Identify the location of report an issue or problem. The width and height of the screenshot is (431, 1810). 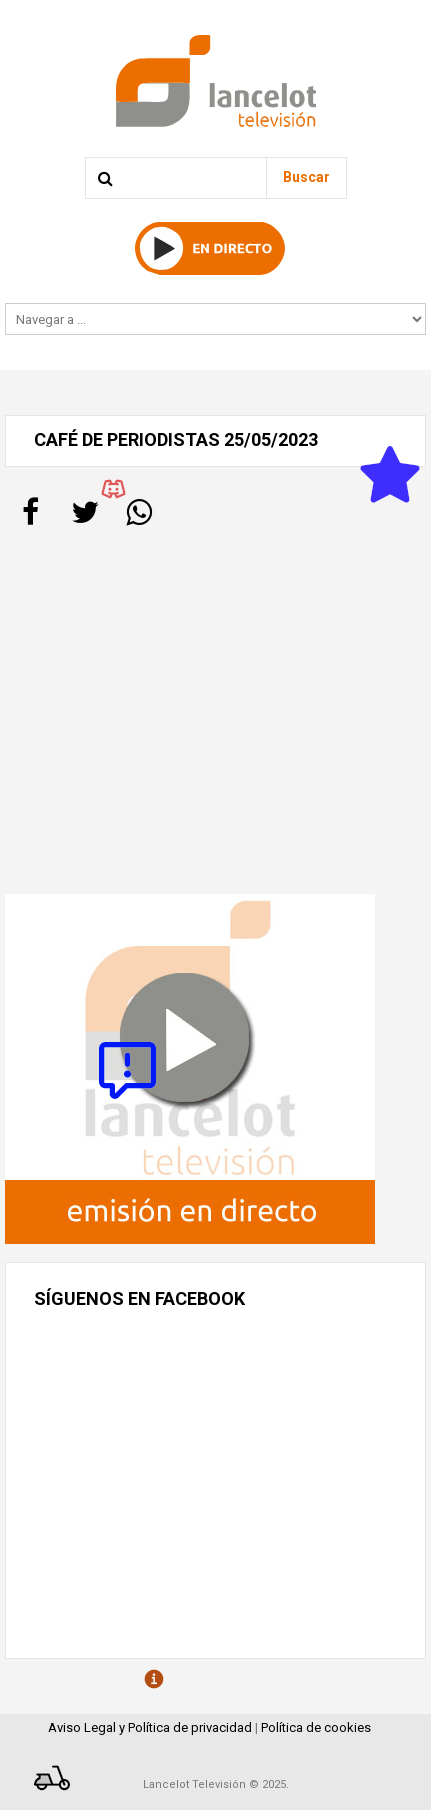
(127, 1070).